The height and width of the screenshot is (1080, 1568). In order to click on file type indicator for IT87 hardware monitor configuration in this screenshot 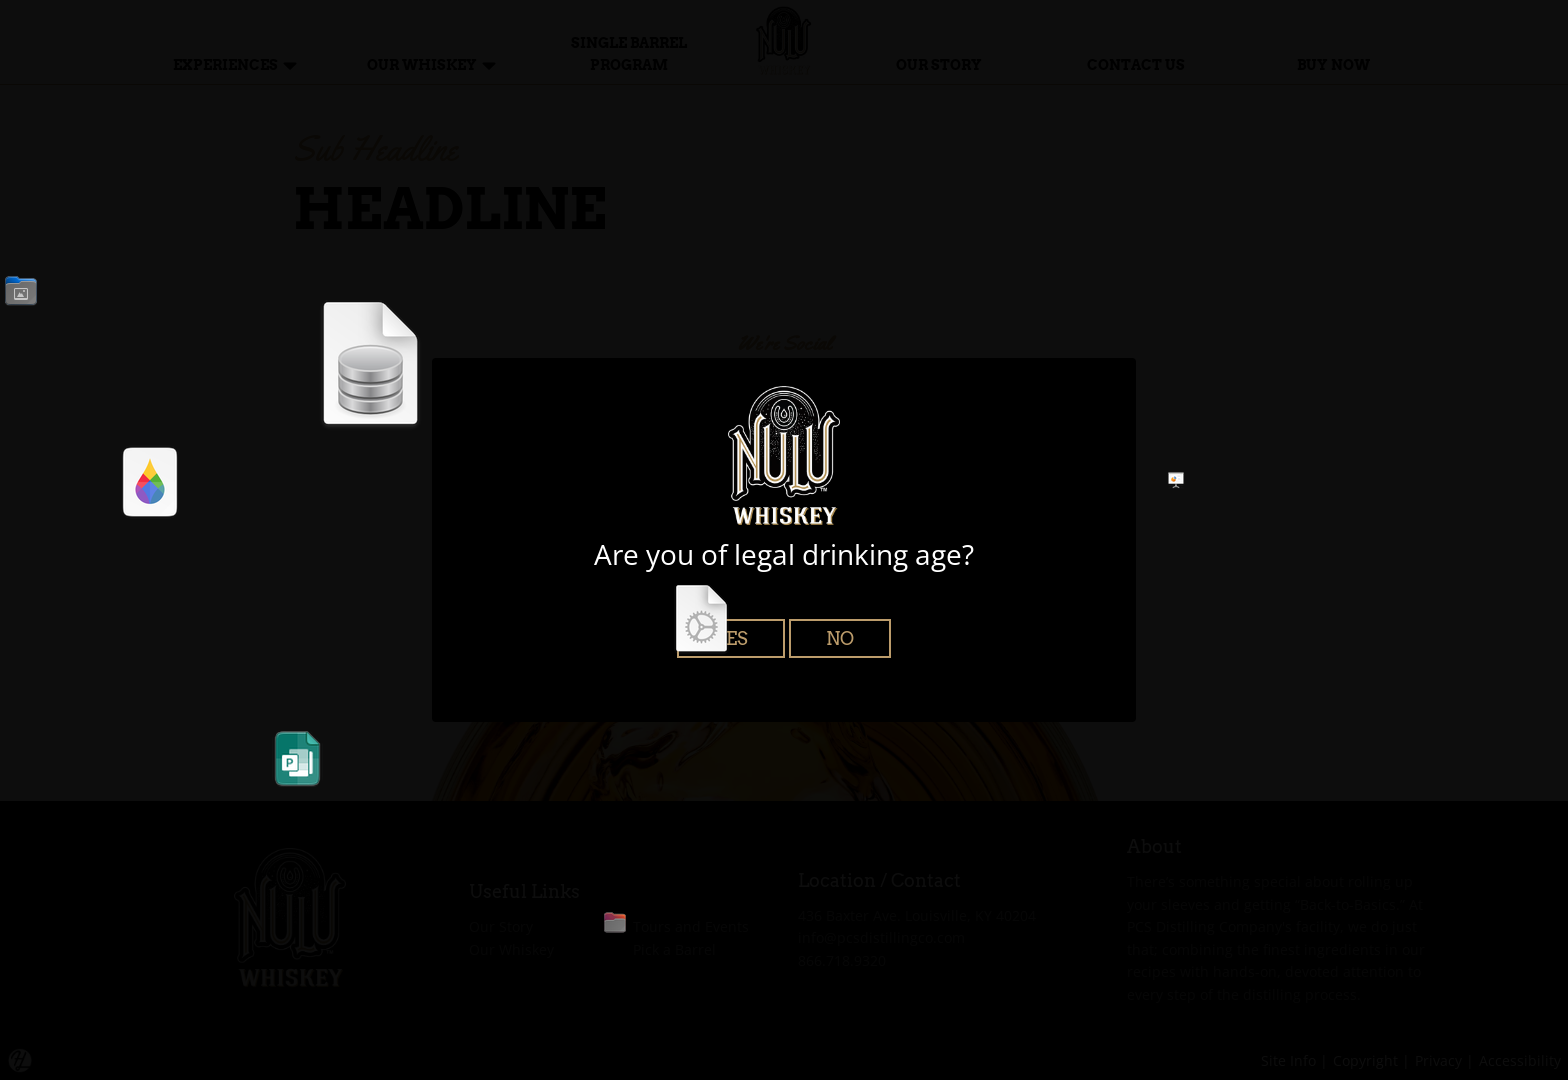, I will do `click(150, 482)`.